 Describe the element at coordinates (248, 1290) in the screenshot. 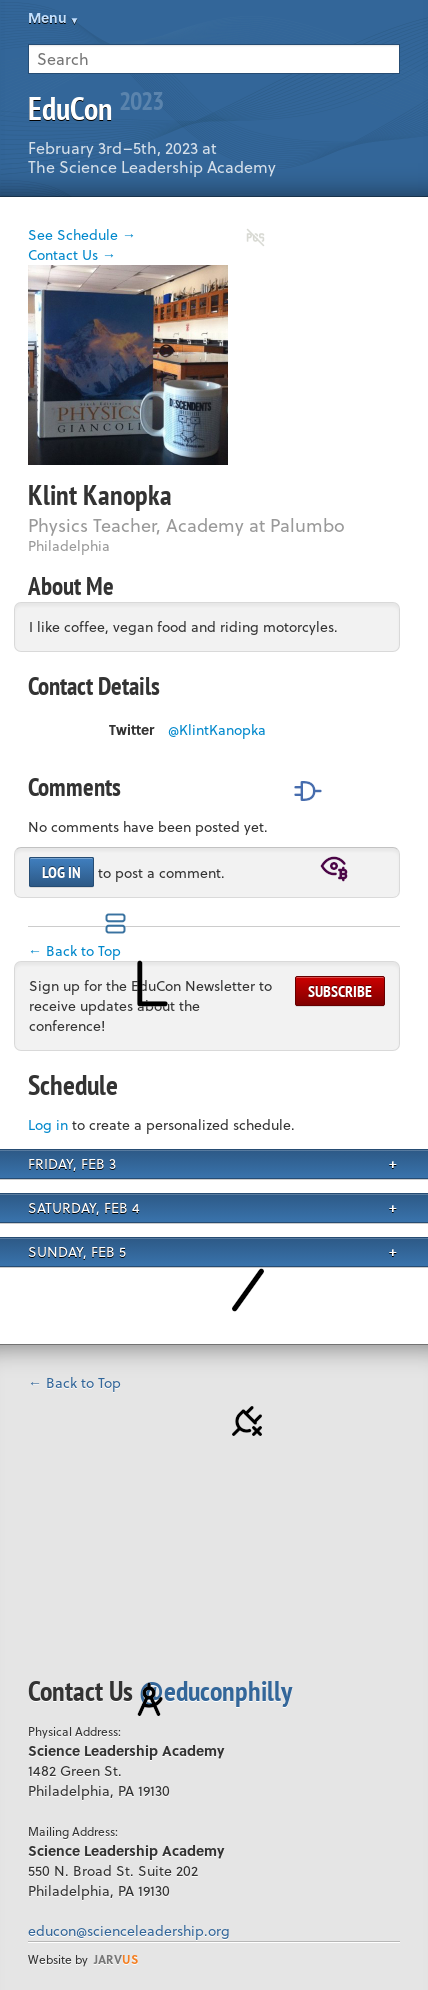

I see `indicates a disabled or unavailable feature` at that location.